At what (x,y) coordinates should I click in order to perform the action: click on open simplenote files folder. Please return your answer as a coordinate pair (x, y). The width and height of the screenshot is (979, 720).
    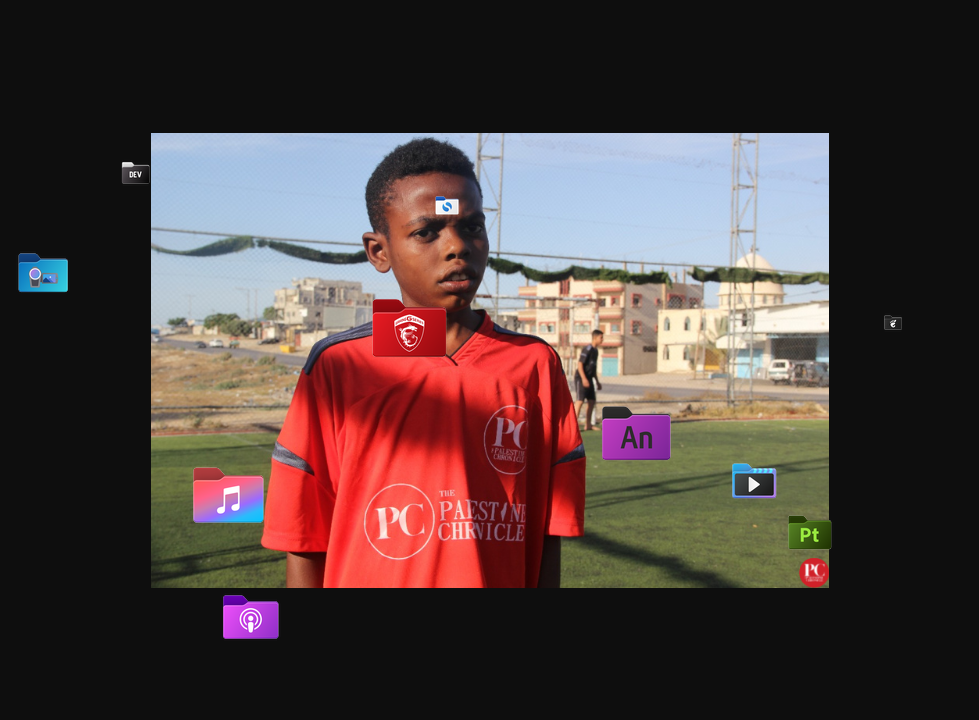
    Looking at the image, I should click on (447, 206).